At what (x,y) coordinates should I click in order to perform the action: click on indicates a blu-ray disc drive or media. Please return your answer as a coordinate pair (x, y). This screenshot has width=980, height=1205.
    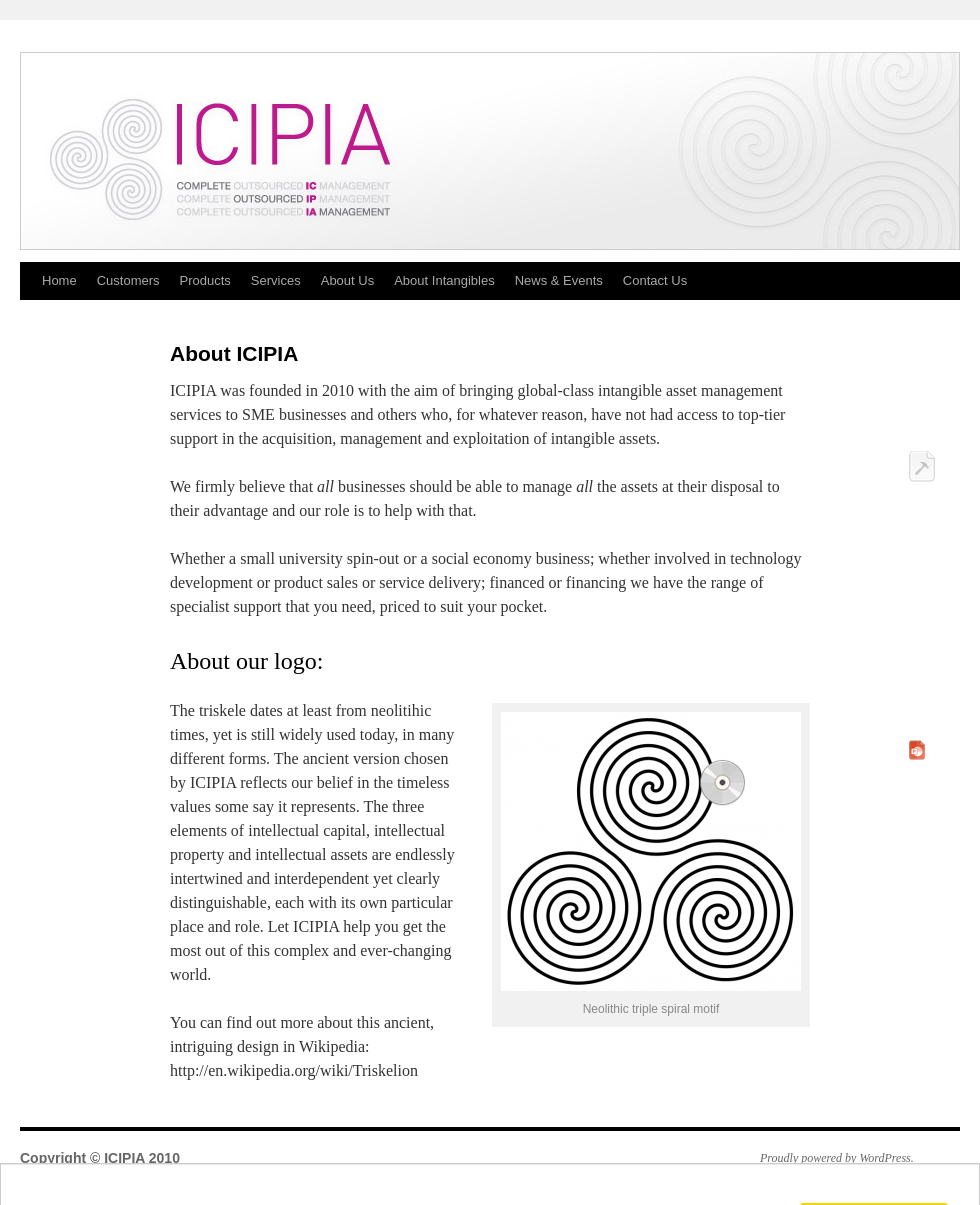
    Looking at the image, I should click on (722, 782).